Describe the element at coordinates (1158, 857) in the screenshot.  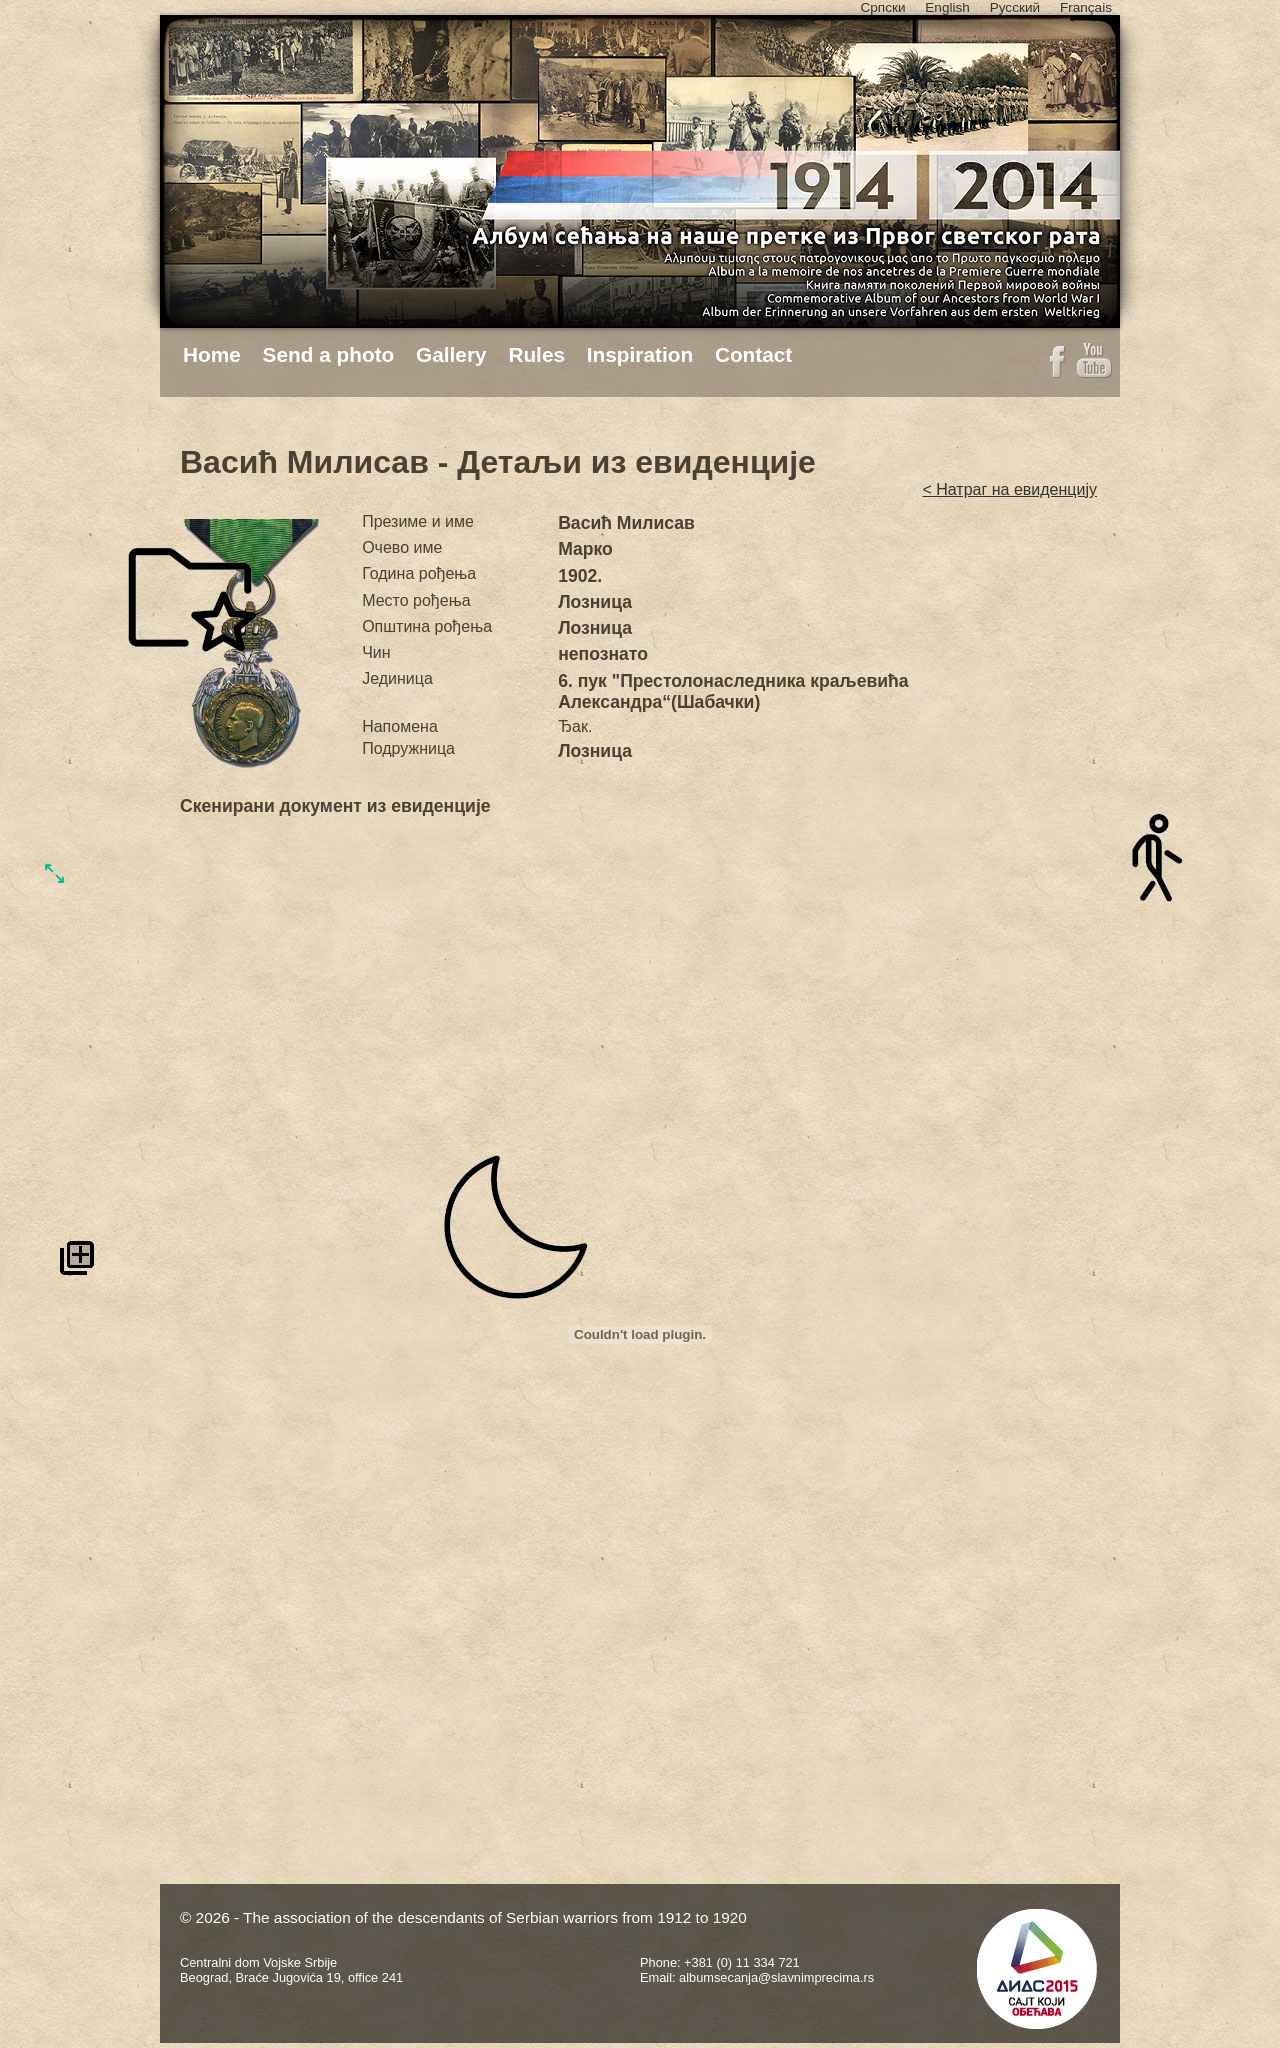
I see `select walking directions` at that location.